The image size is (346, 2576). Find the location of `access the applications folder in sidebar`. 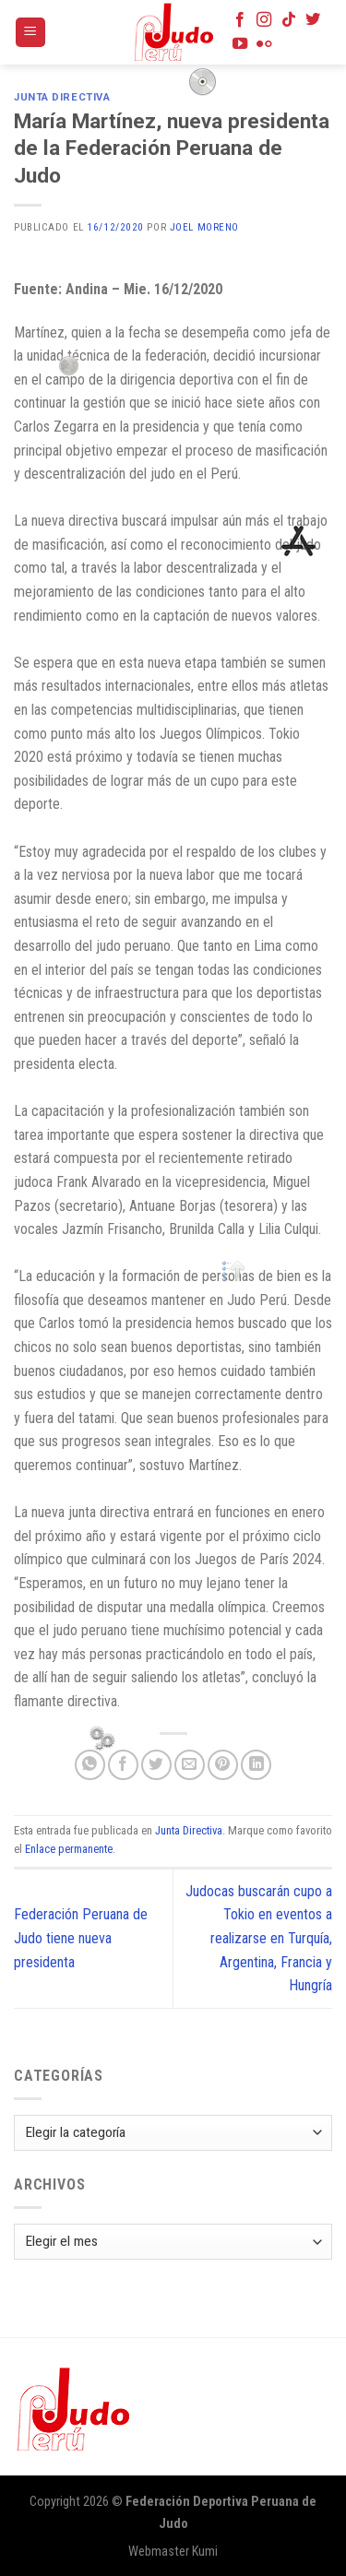

access the applications folder in sidebar is located at coordinates (298, 540).